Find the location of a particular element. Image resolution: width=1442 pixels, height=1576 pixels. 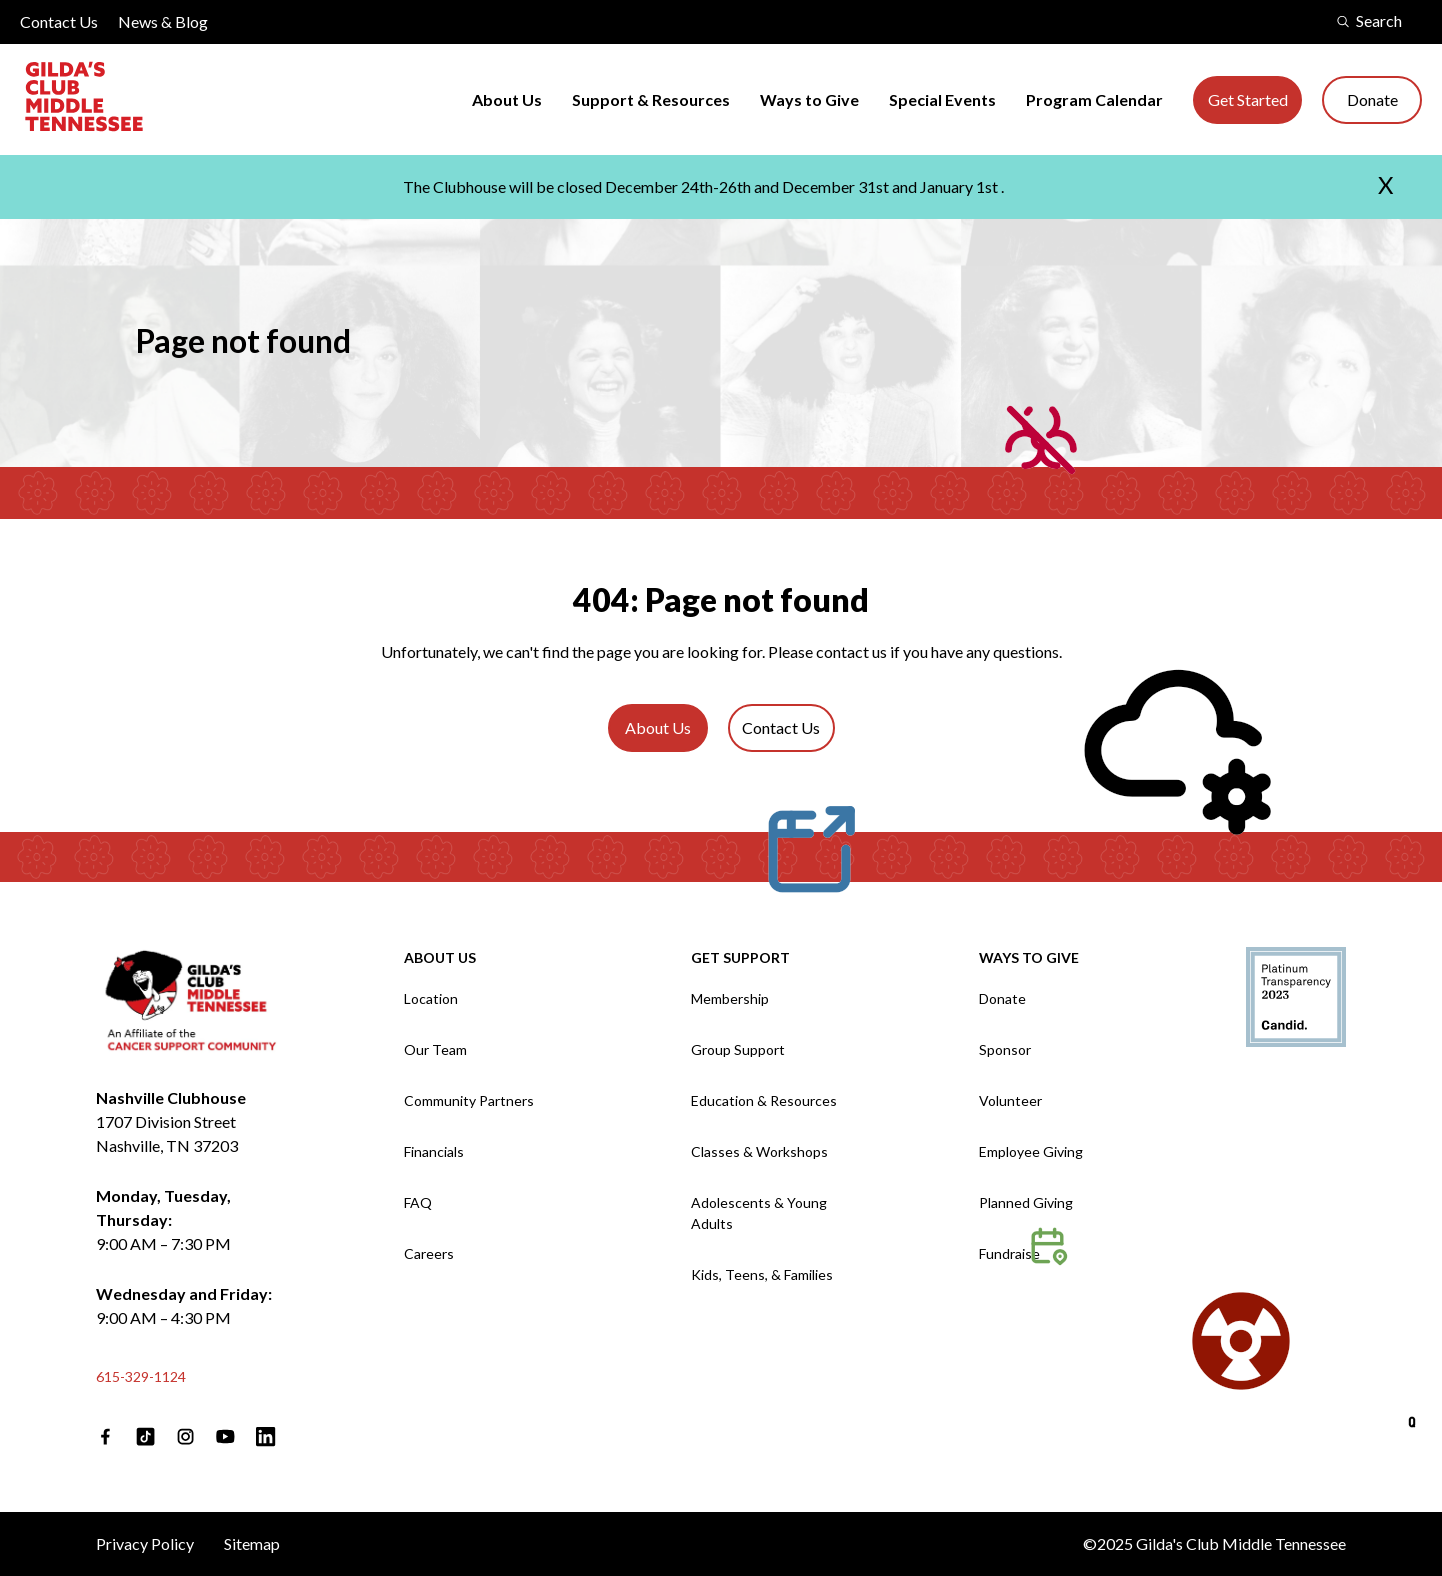

access cloud service settings is located at coordinates (1177, 737).